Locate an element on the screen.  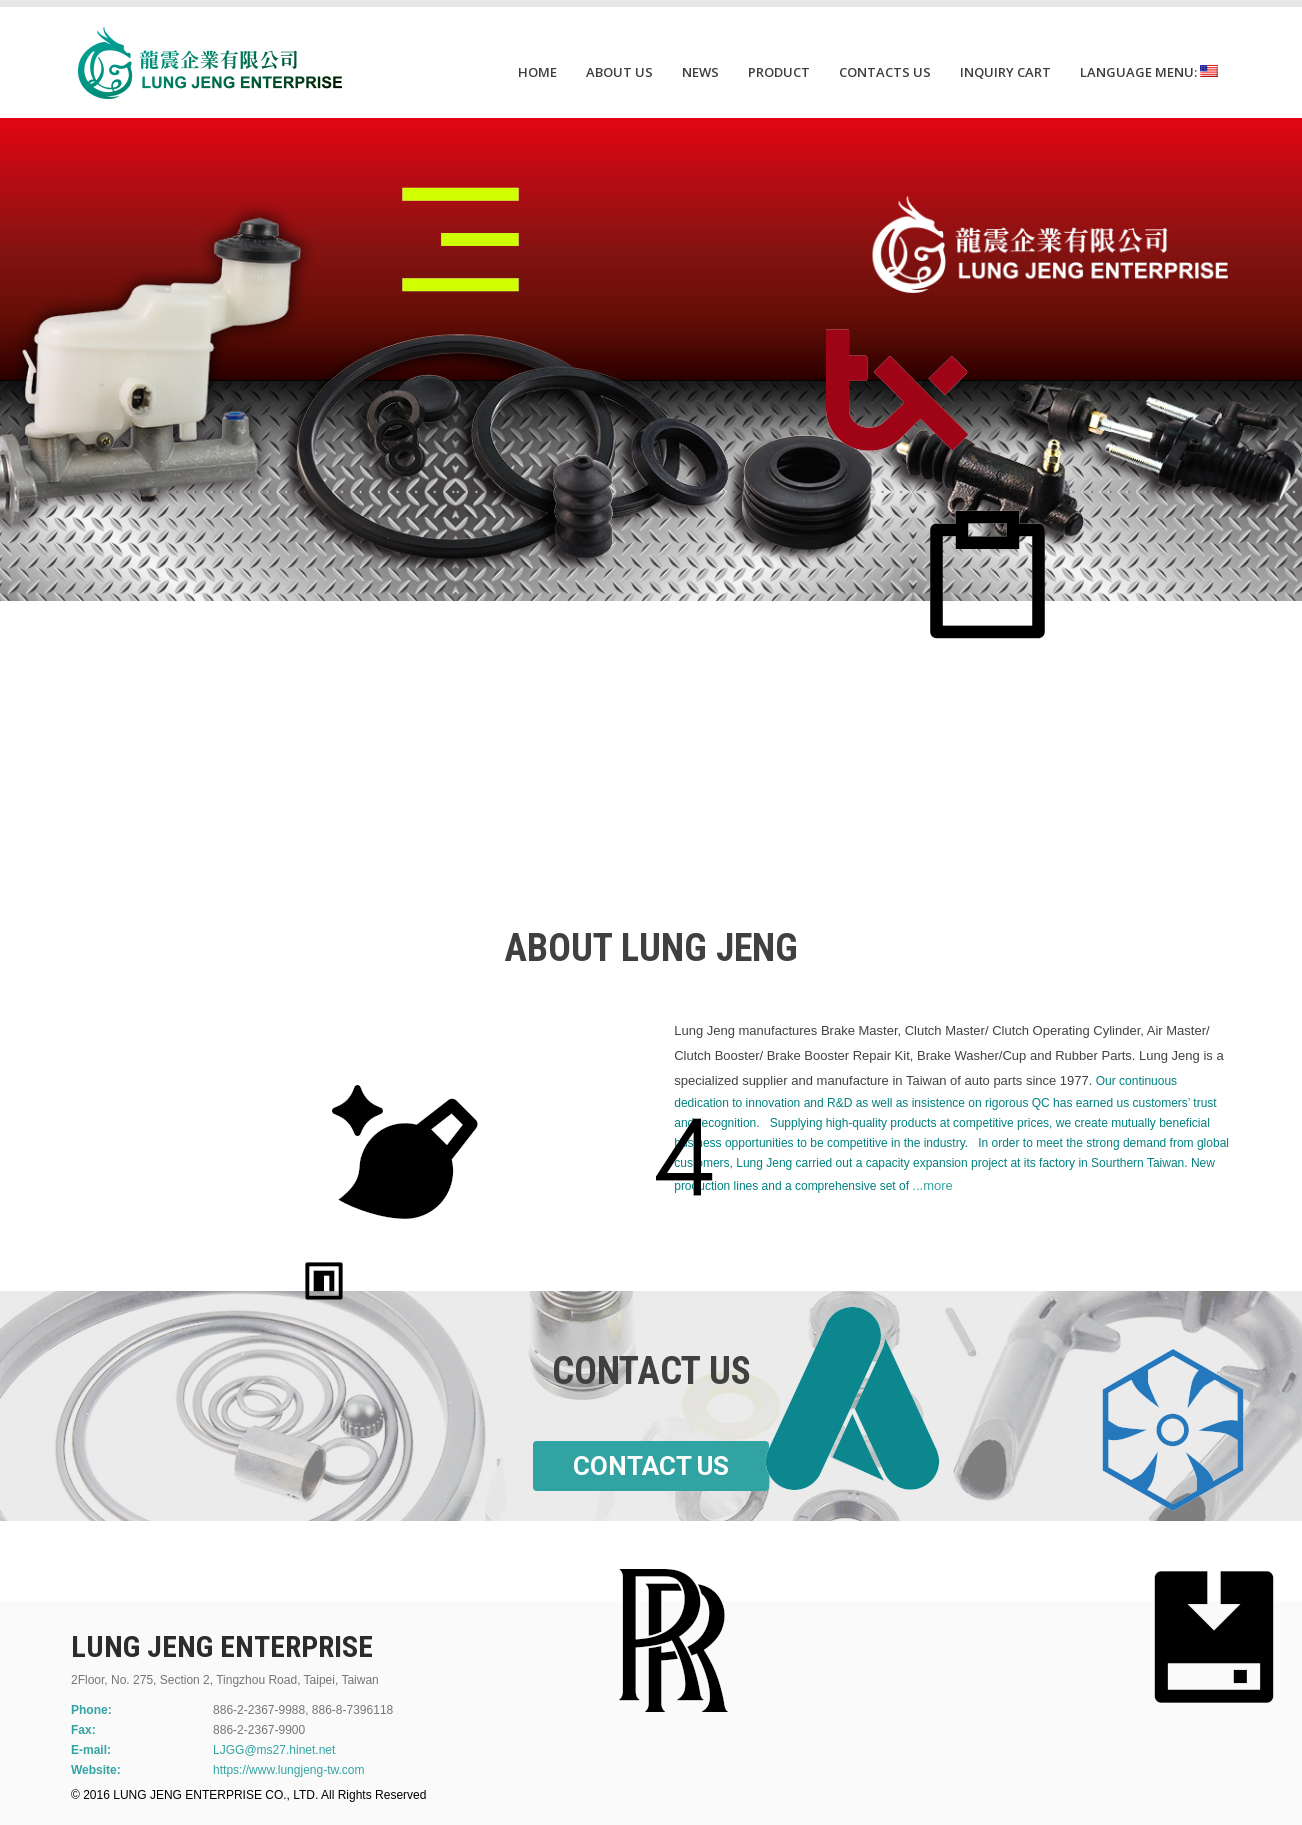
Eclipse Adoptium logo is located at coordinates (852, 1398).